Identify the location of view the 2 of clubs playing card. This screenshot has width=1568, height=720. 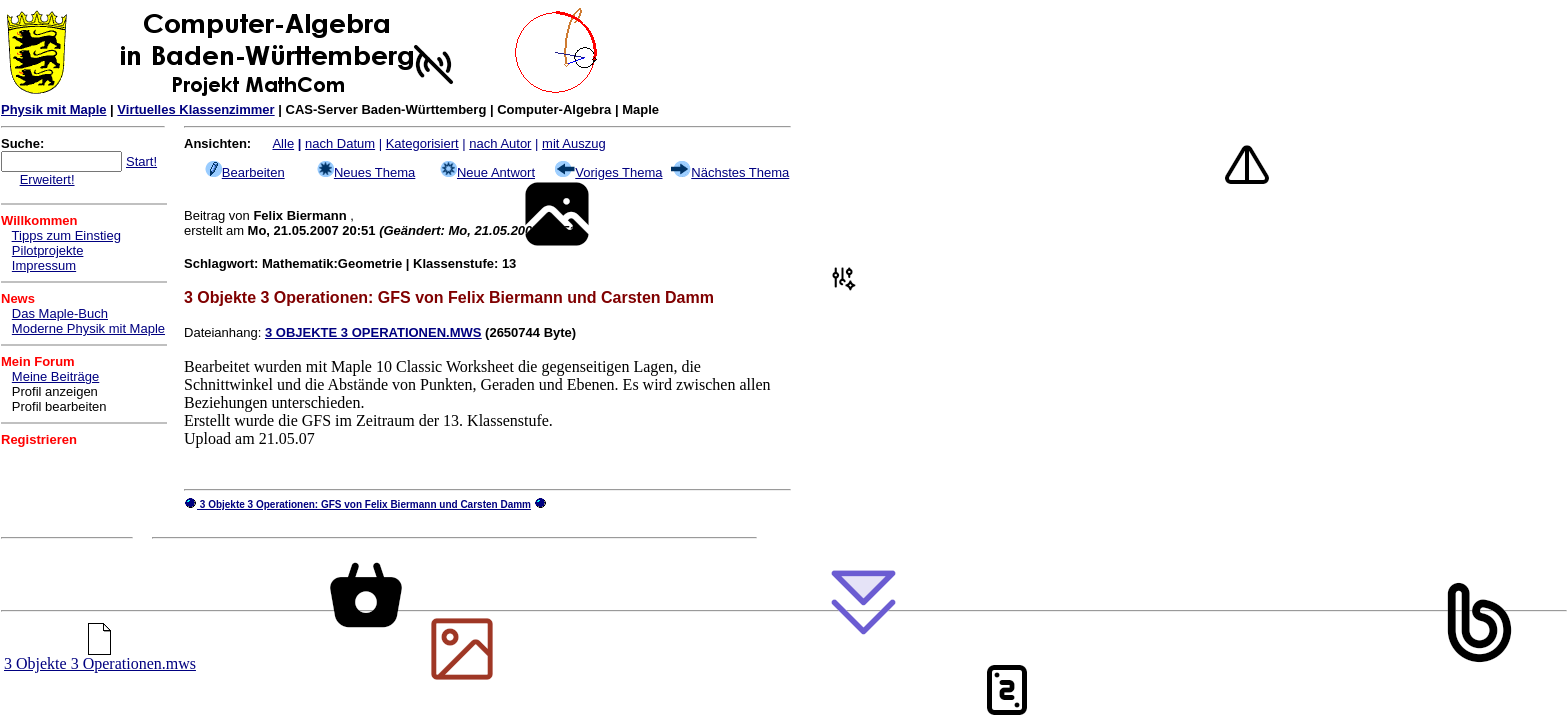
(1007, 690).